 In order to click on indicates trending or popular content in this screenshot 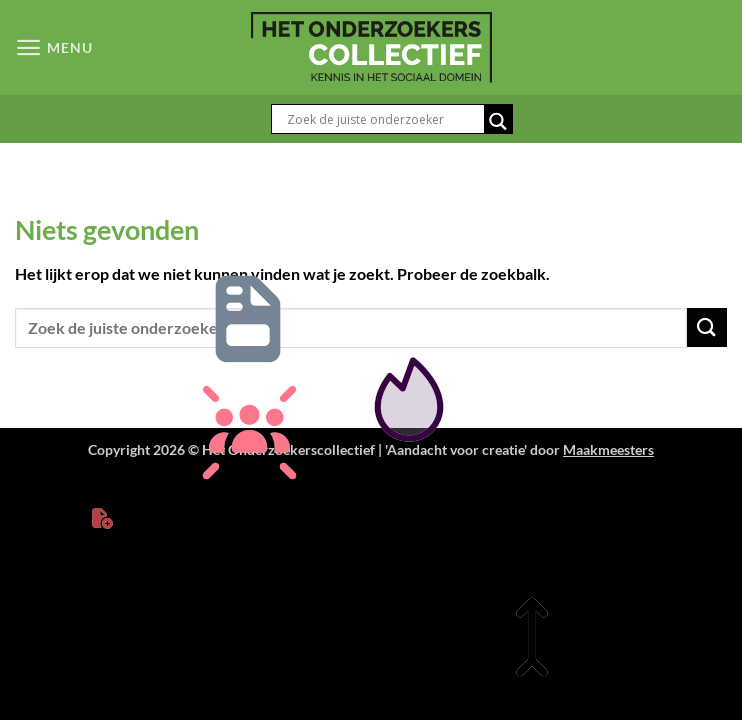, I will do `click(409, 401)`.